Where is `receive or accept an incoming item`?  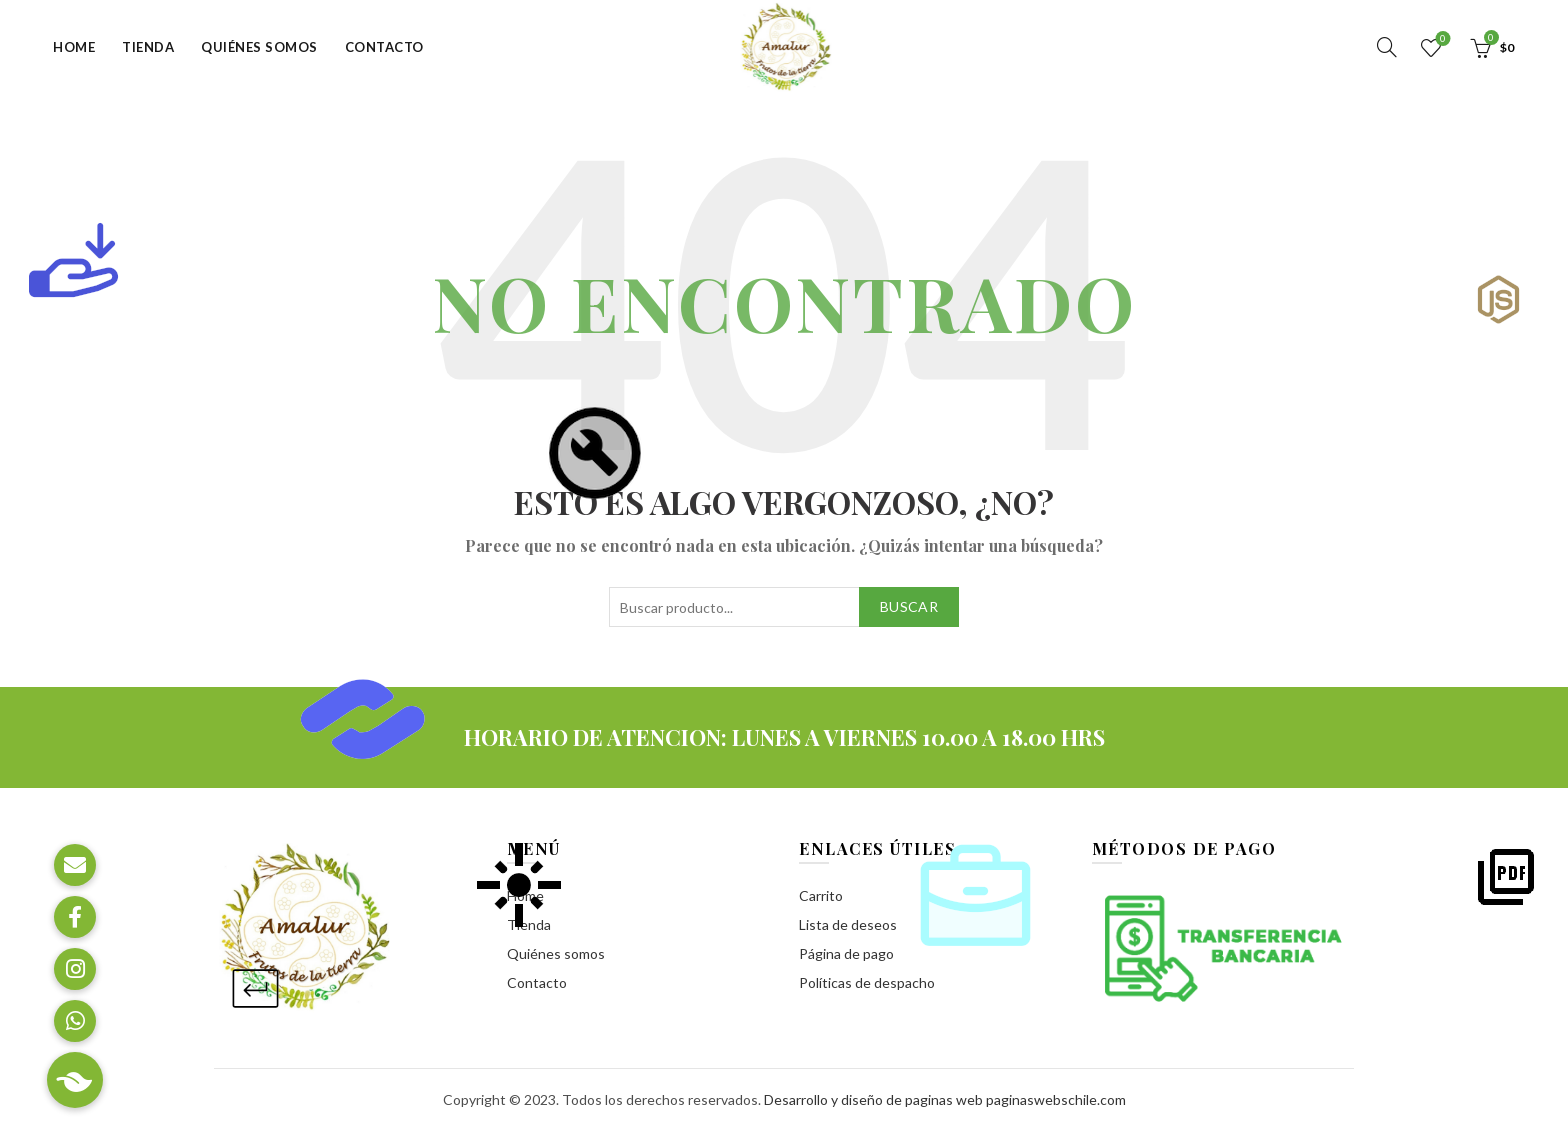 receive or accept an incoming item is located at coordinates (76, 264).